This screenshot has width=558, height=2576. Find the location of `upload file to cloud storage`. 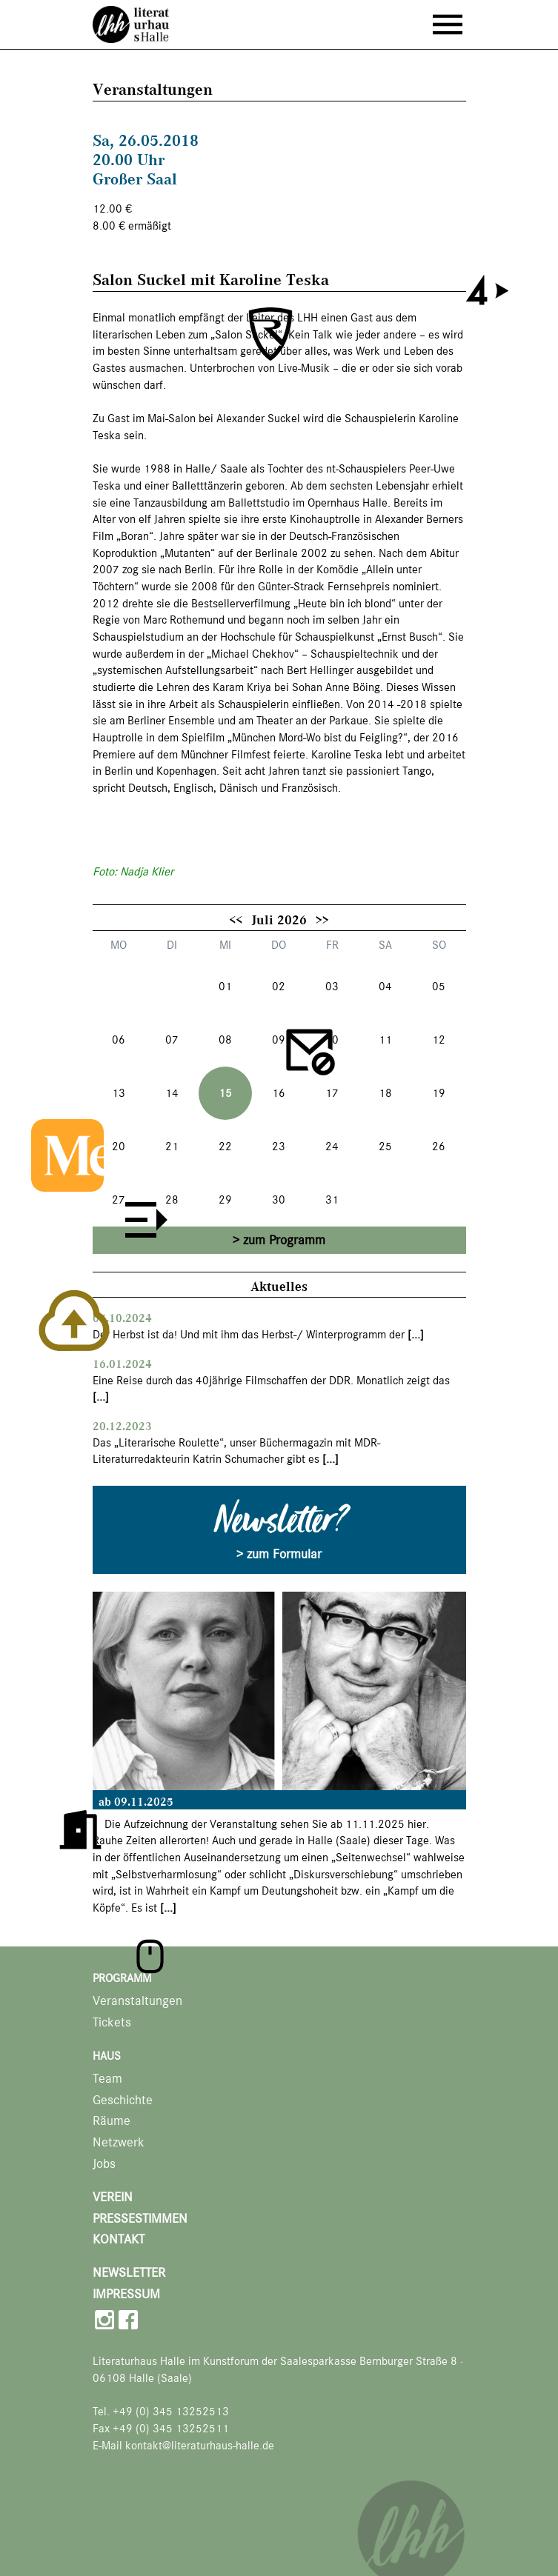

upload file to cloud storage is located at coordinates (74, 1322).